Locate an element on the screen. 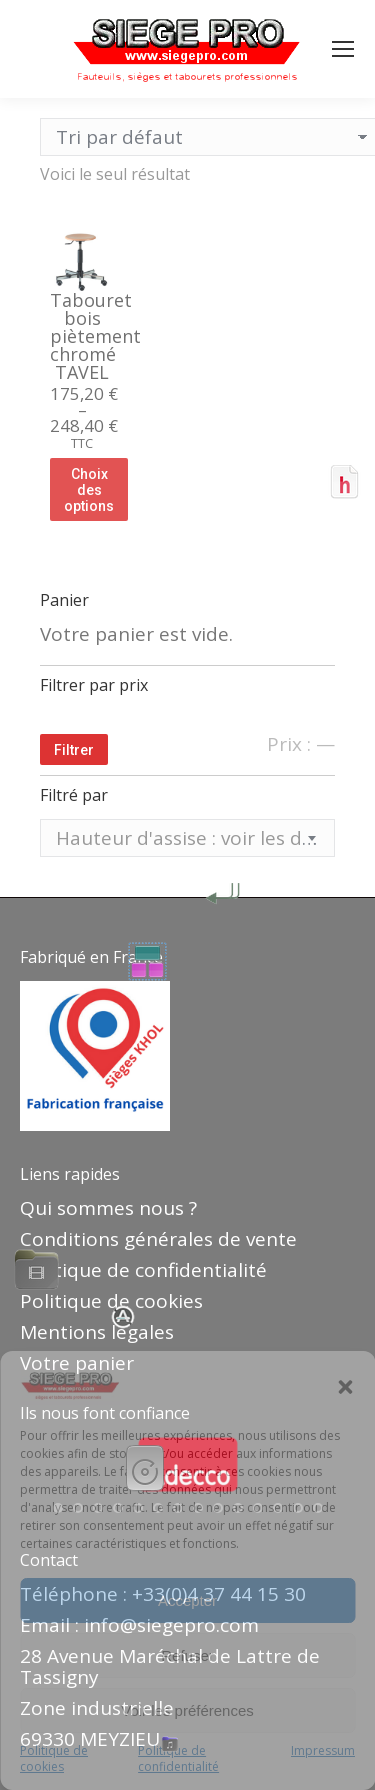  access hard drive storage is located at coordinates (145, 1468).